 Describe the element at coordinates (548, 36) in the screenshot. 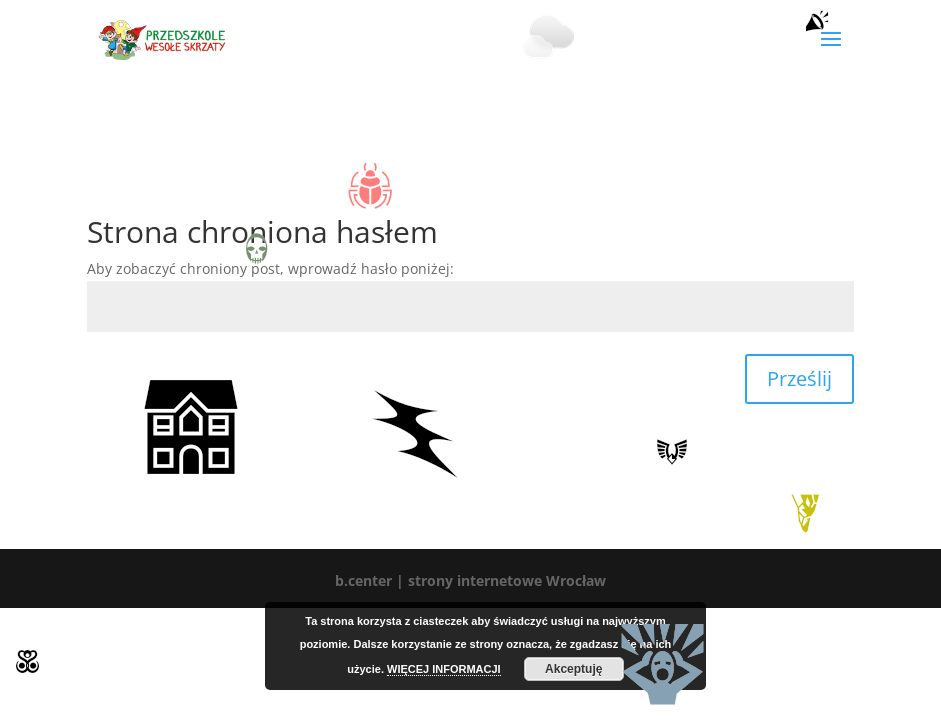

I see `indicates cloudy weather conditions` at that location.